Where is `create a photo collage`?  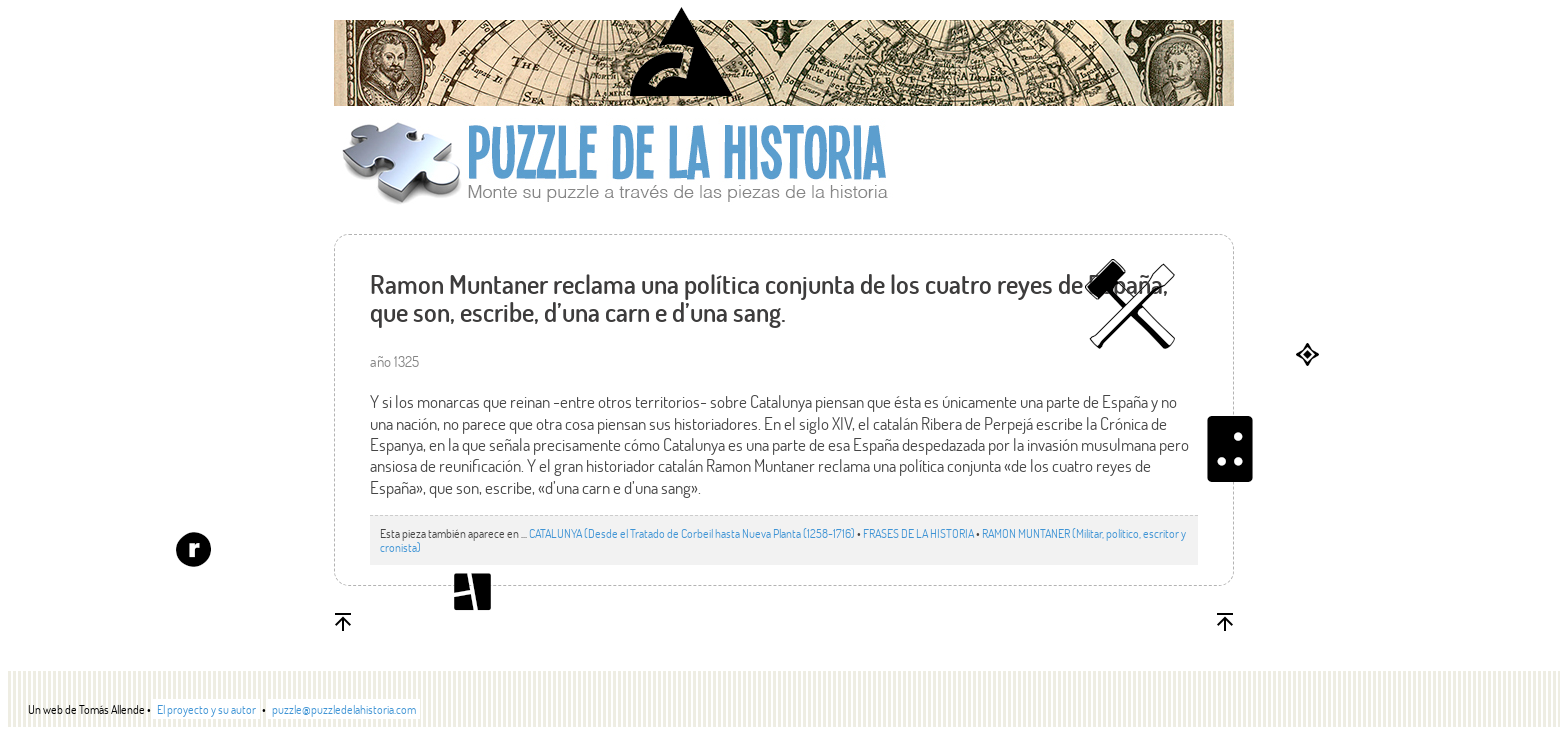
create a photo collage is located at coordinates (472, 591).